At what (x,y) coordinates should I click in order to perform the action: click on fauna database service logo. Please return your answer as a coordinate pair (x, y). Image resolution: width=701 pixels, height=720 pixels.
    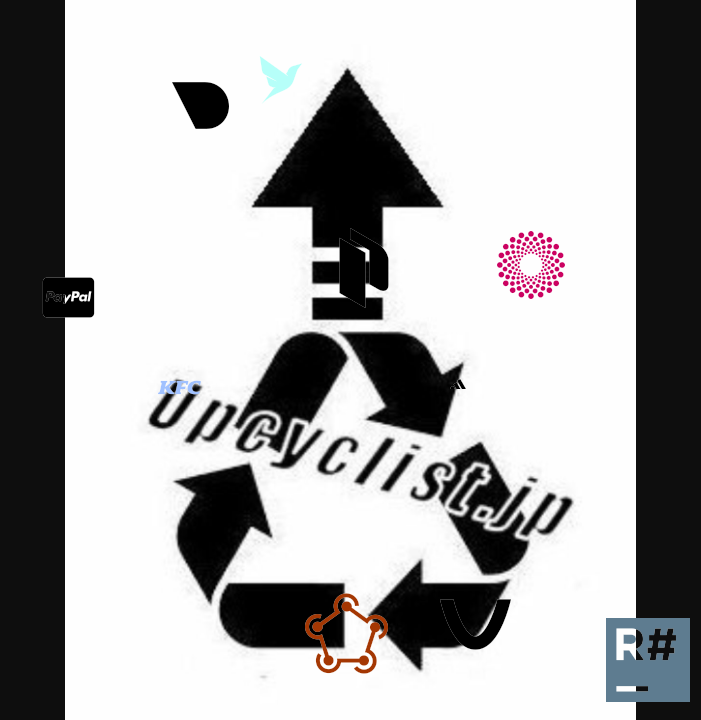
    Looking at the image, I should click on (281, 80).